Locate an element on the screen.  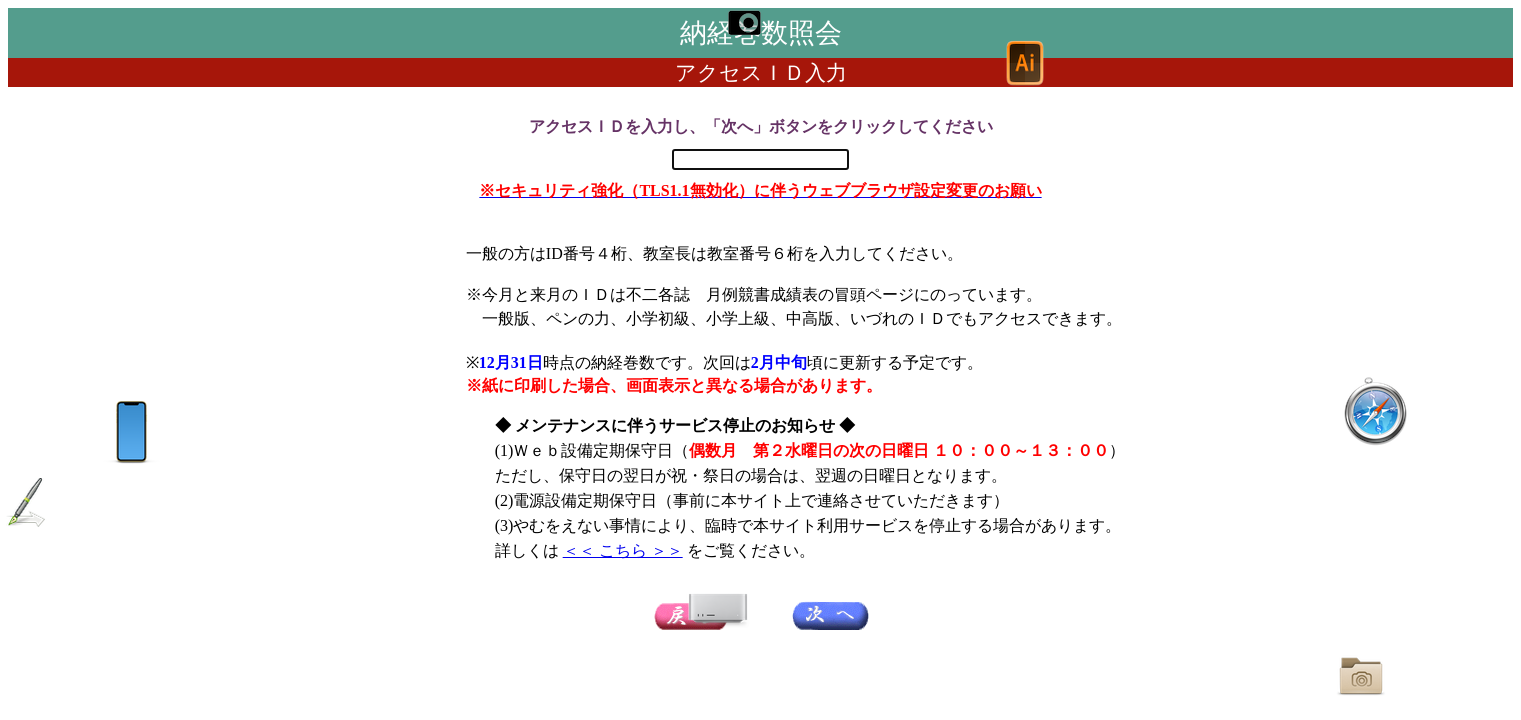
iPhone 11 device icon is located at coordinates (131, 432).